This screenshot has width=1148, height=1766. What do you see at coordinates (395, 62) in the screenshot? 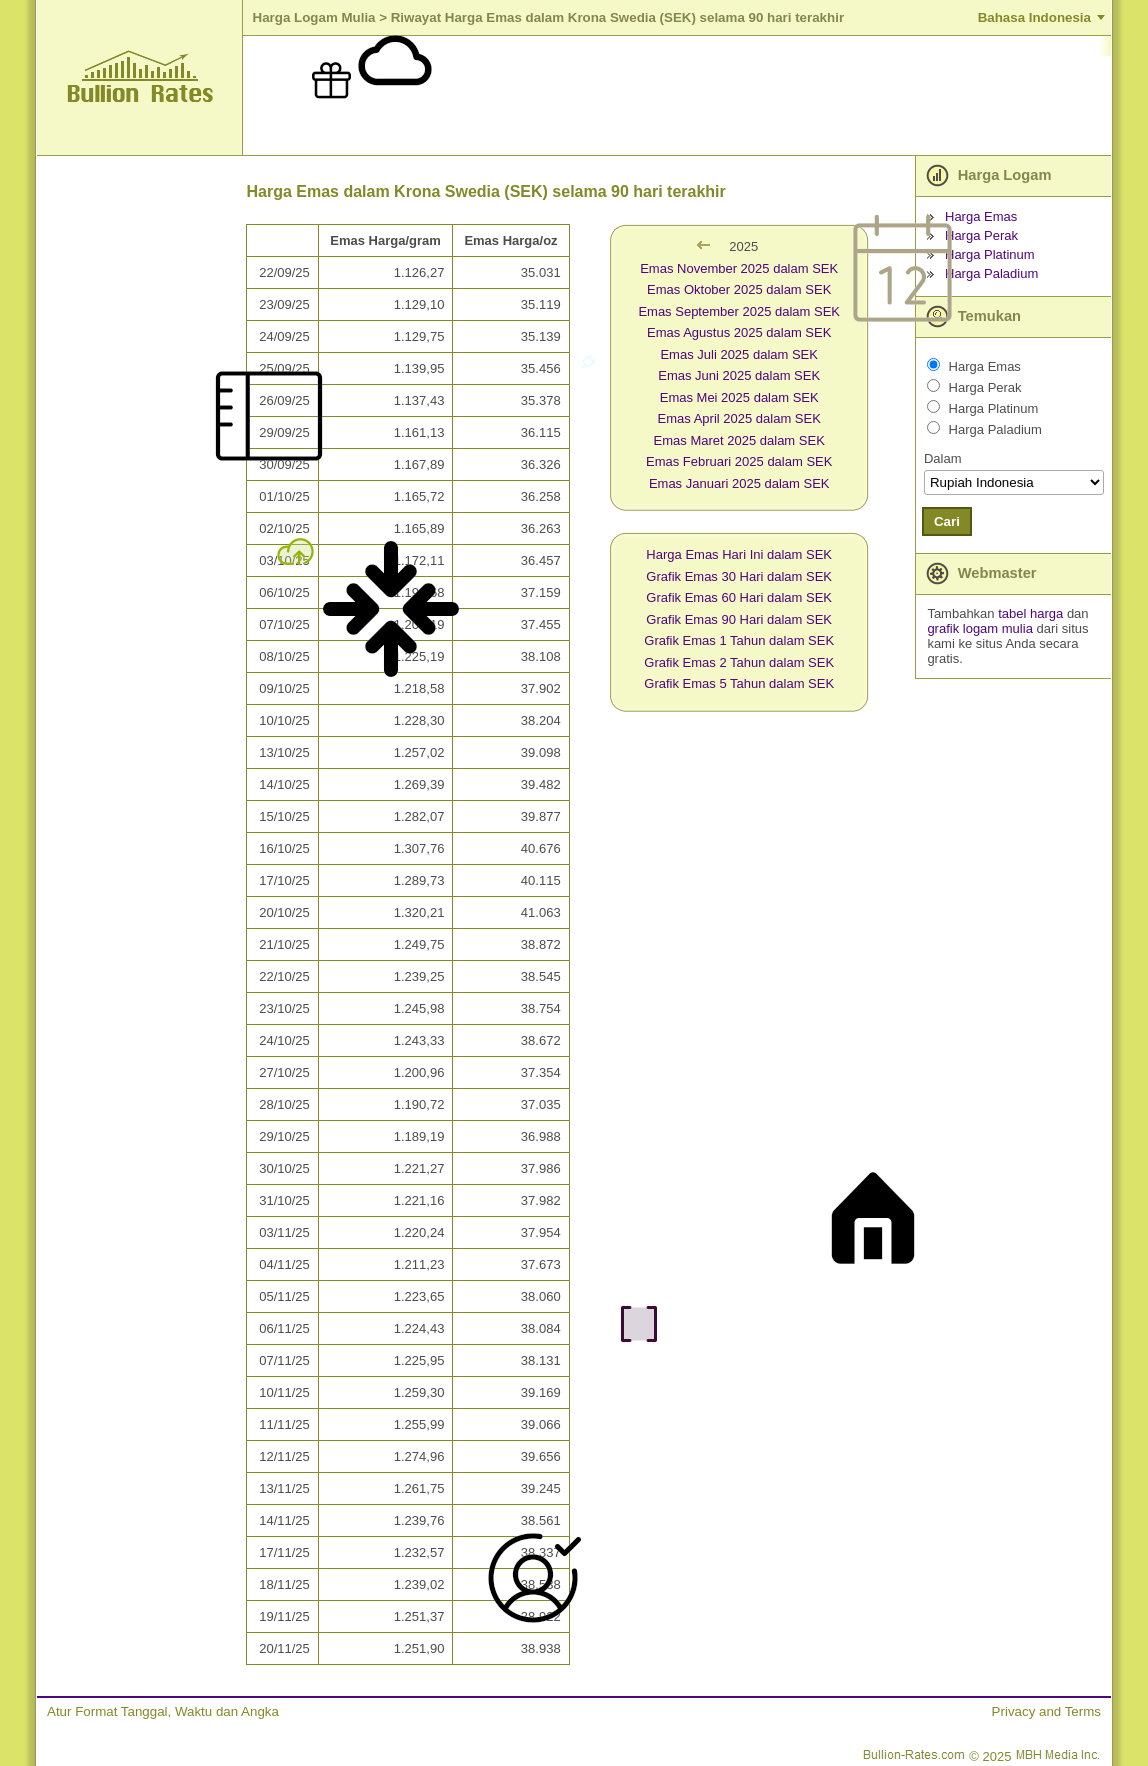
I see `access microsoft onedrive cloud storage` at bounding box center [395, 62].